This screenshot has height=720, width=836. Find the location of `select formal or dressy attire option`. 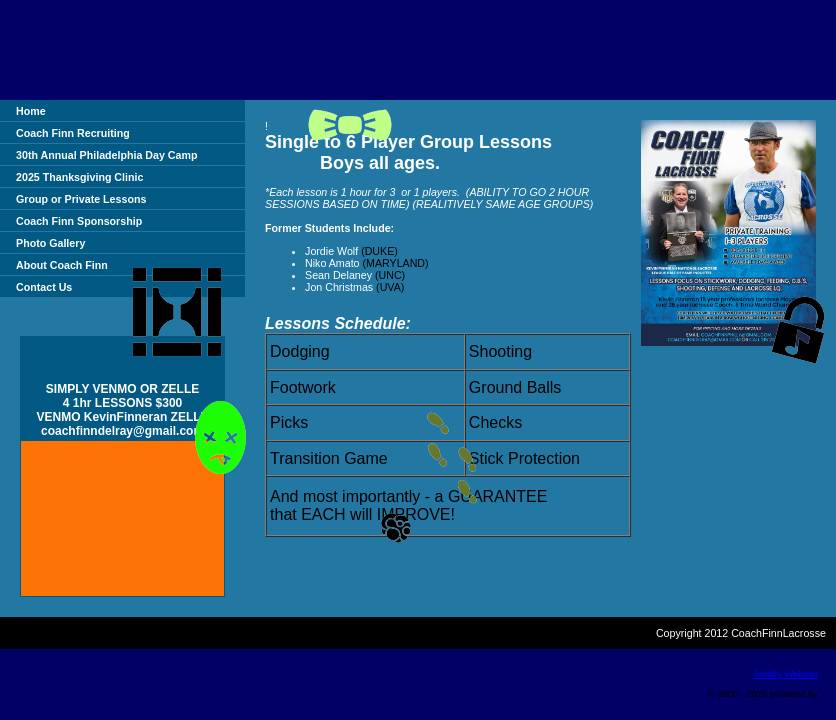

select formal or dressy attire option is located at coordinates (350, 125).